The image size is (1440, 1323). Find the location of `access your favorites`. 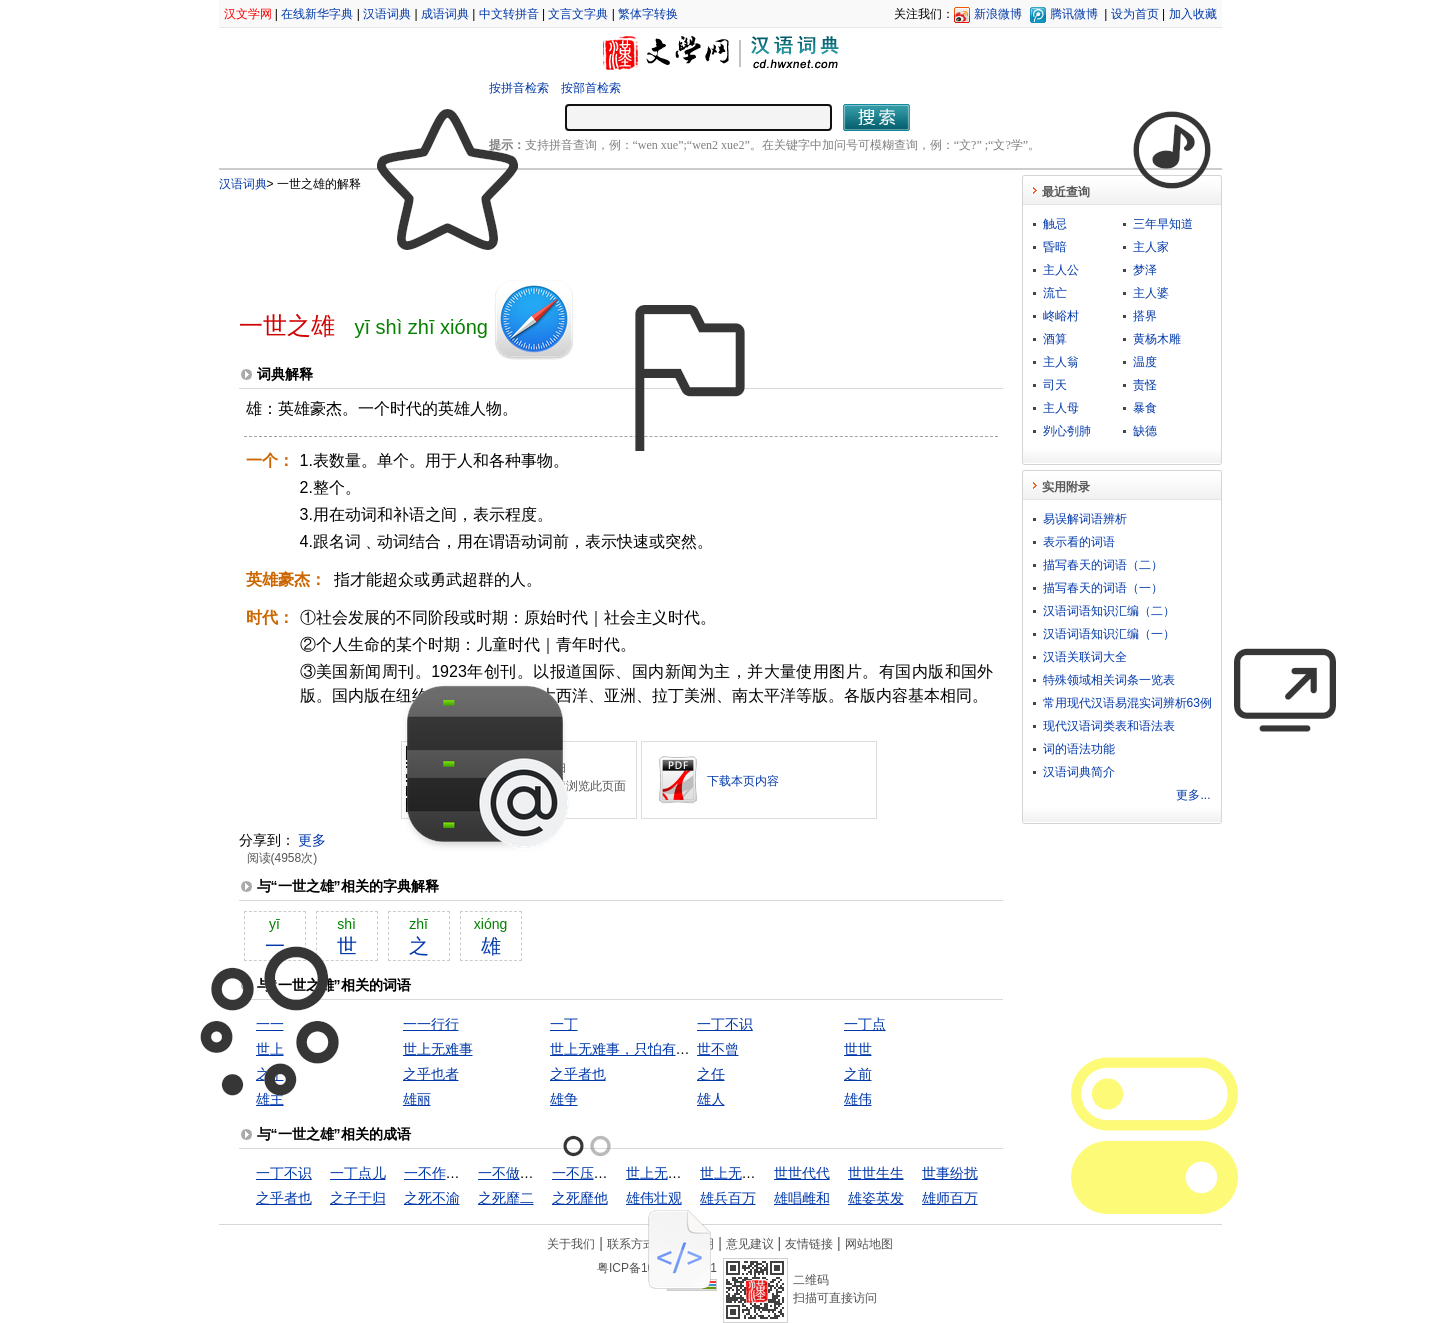

access your favorites is located at coordinates (447, 179).